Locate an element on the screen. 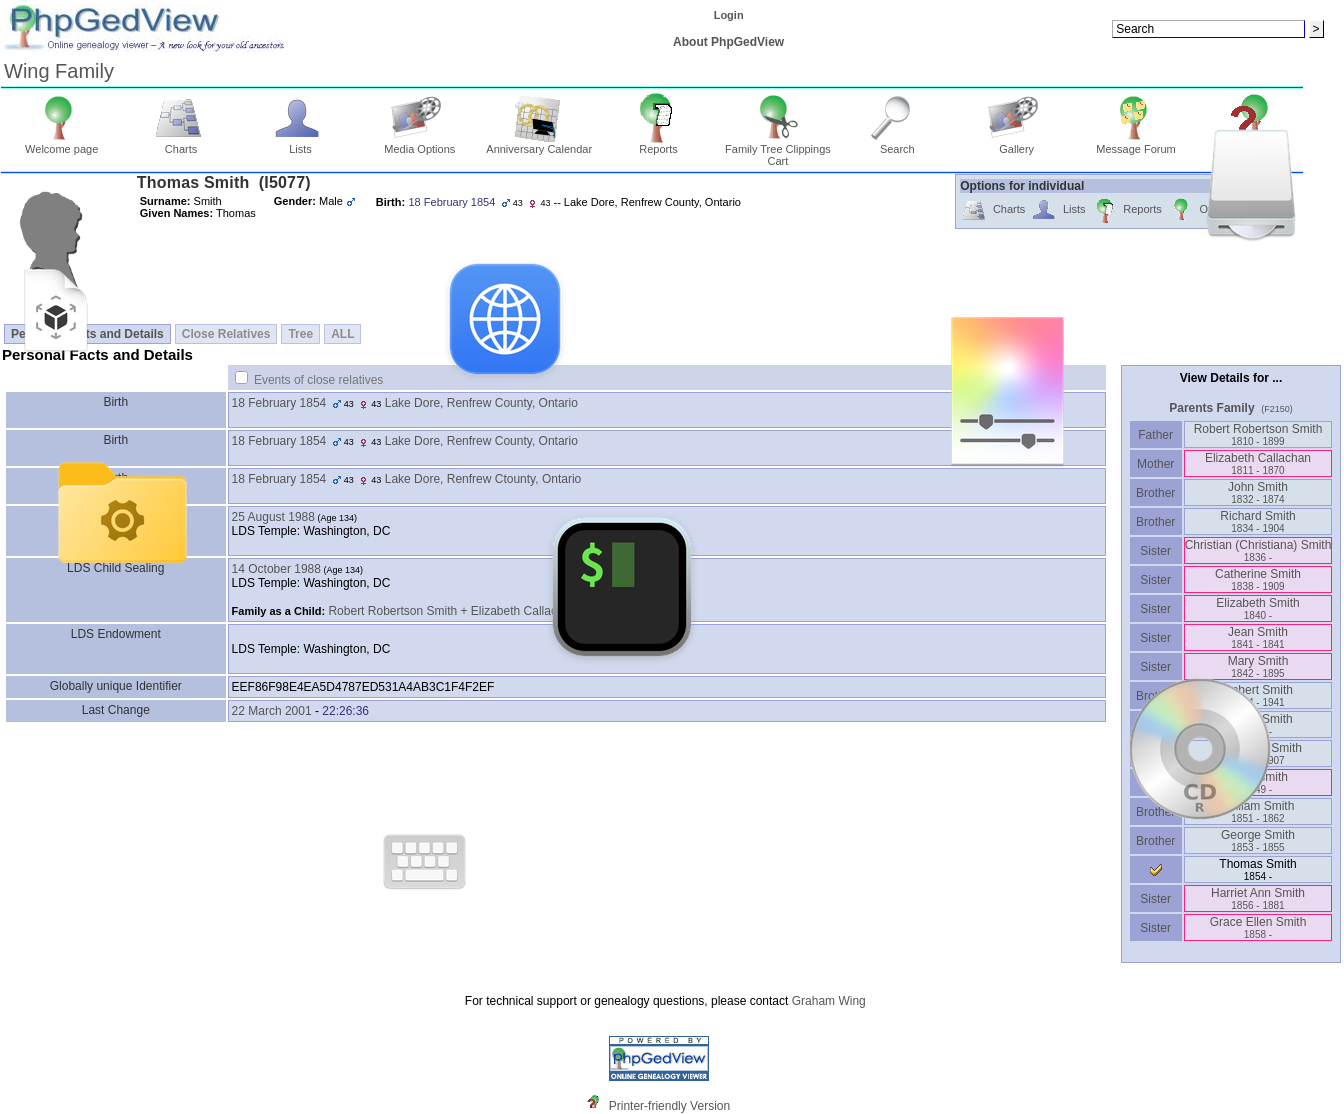 The image size is (1344, 1114). adjust color preset or gradient settings is located at coordinates (1007, 390).